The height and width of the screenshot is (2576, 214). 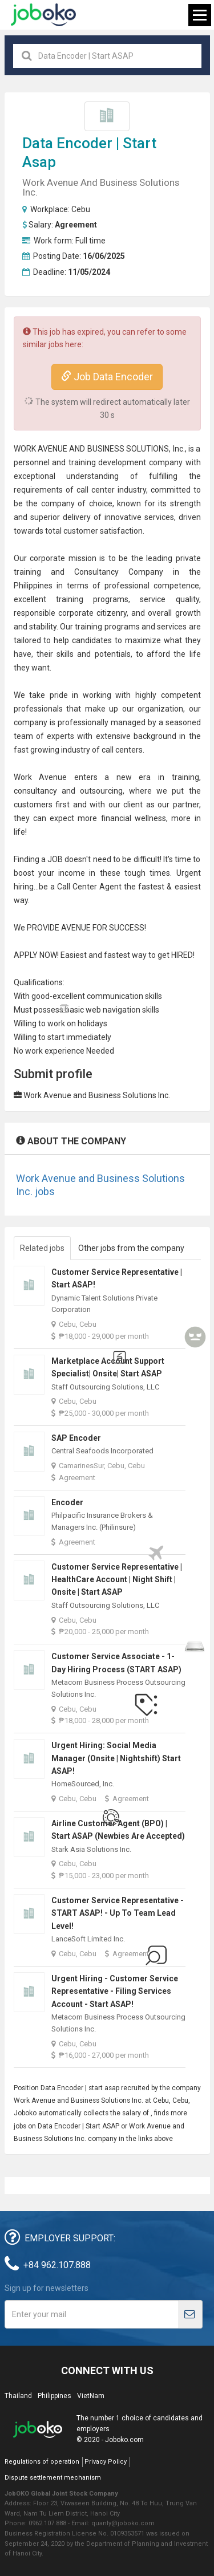 What do you see at coordinates (119, 1357) in the screenshot?
I see `open character map to insert special symbols` at bounding box center [119, 1357].